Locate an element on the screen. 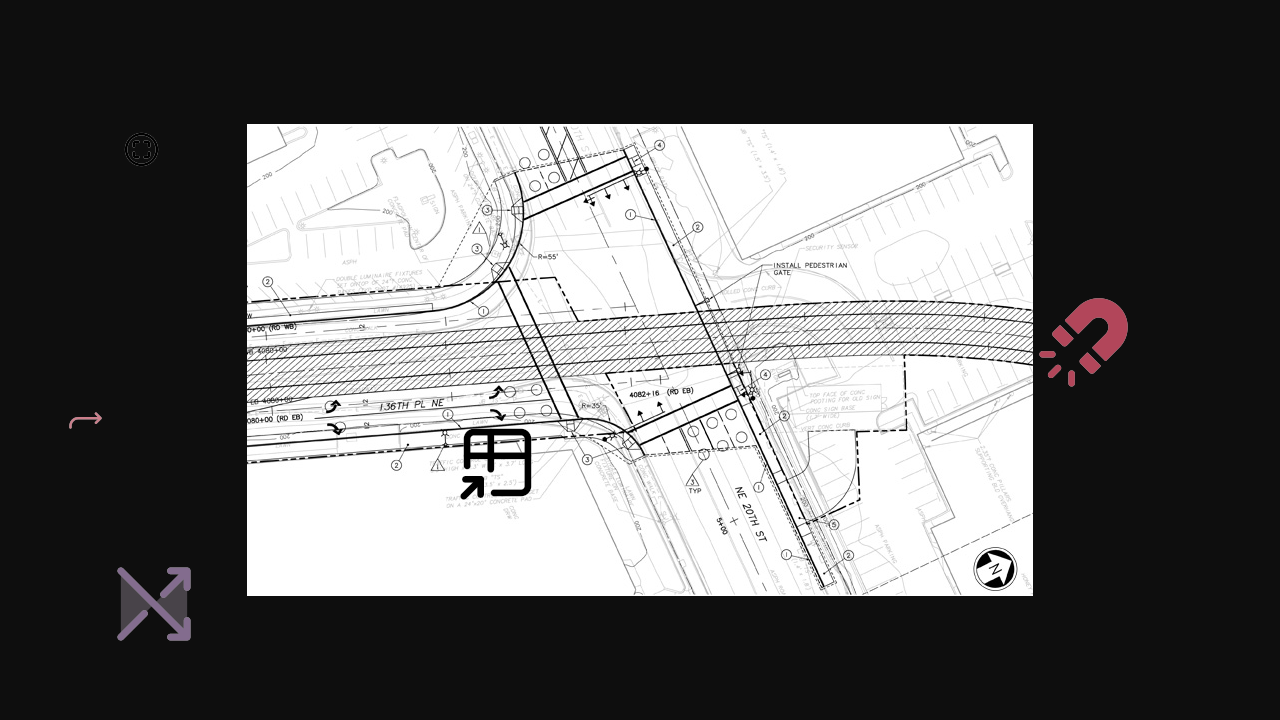 The height and width of the screenshot is (720, 1280). shuffle or randomize playback order is located at coordinates (154, 604).